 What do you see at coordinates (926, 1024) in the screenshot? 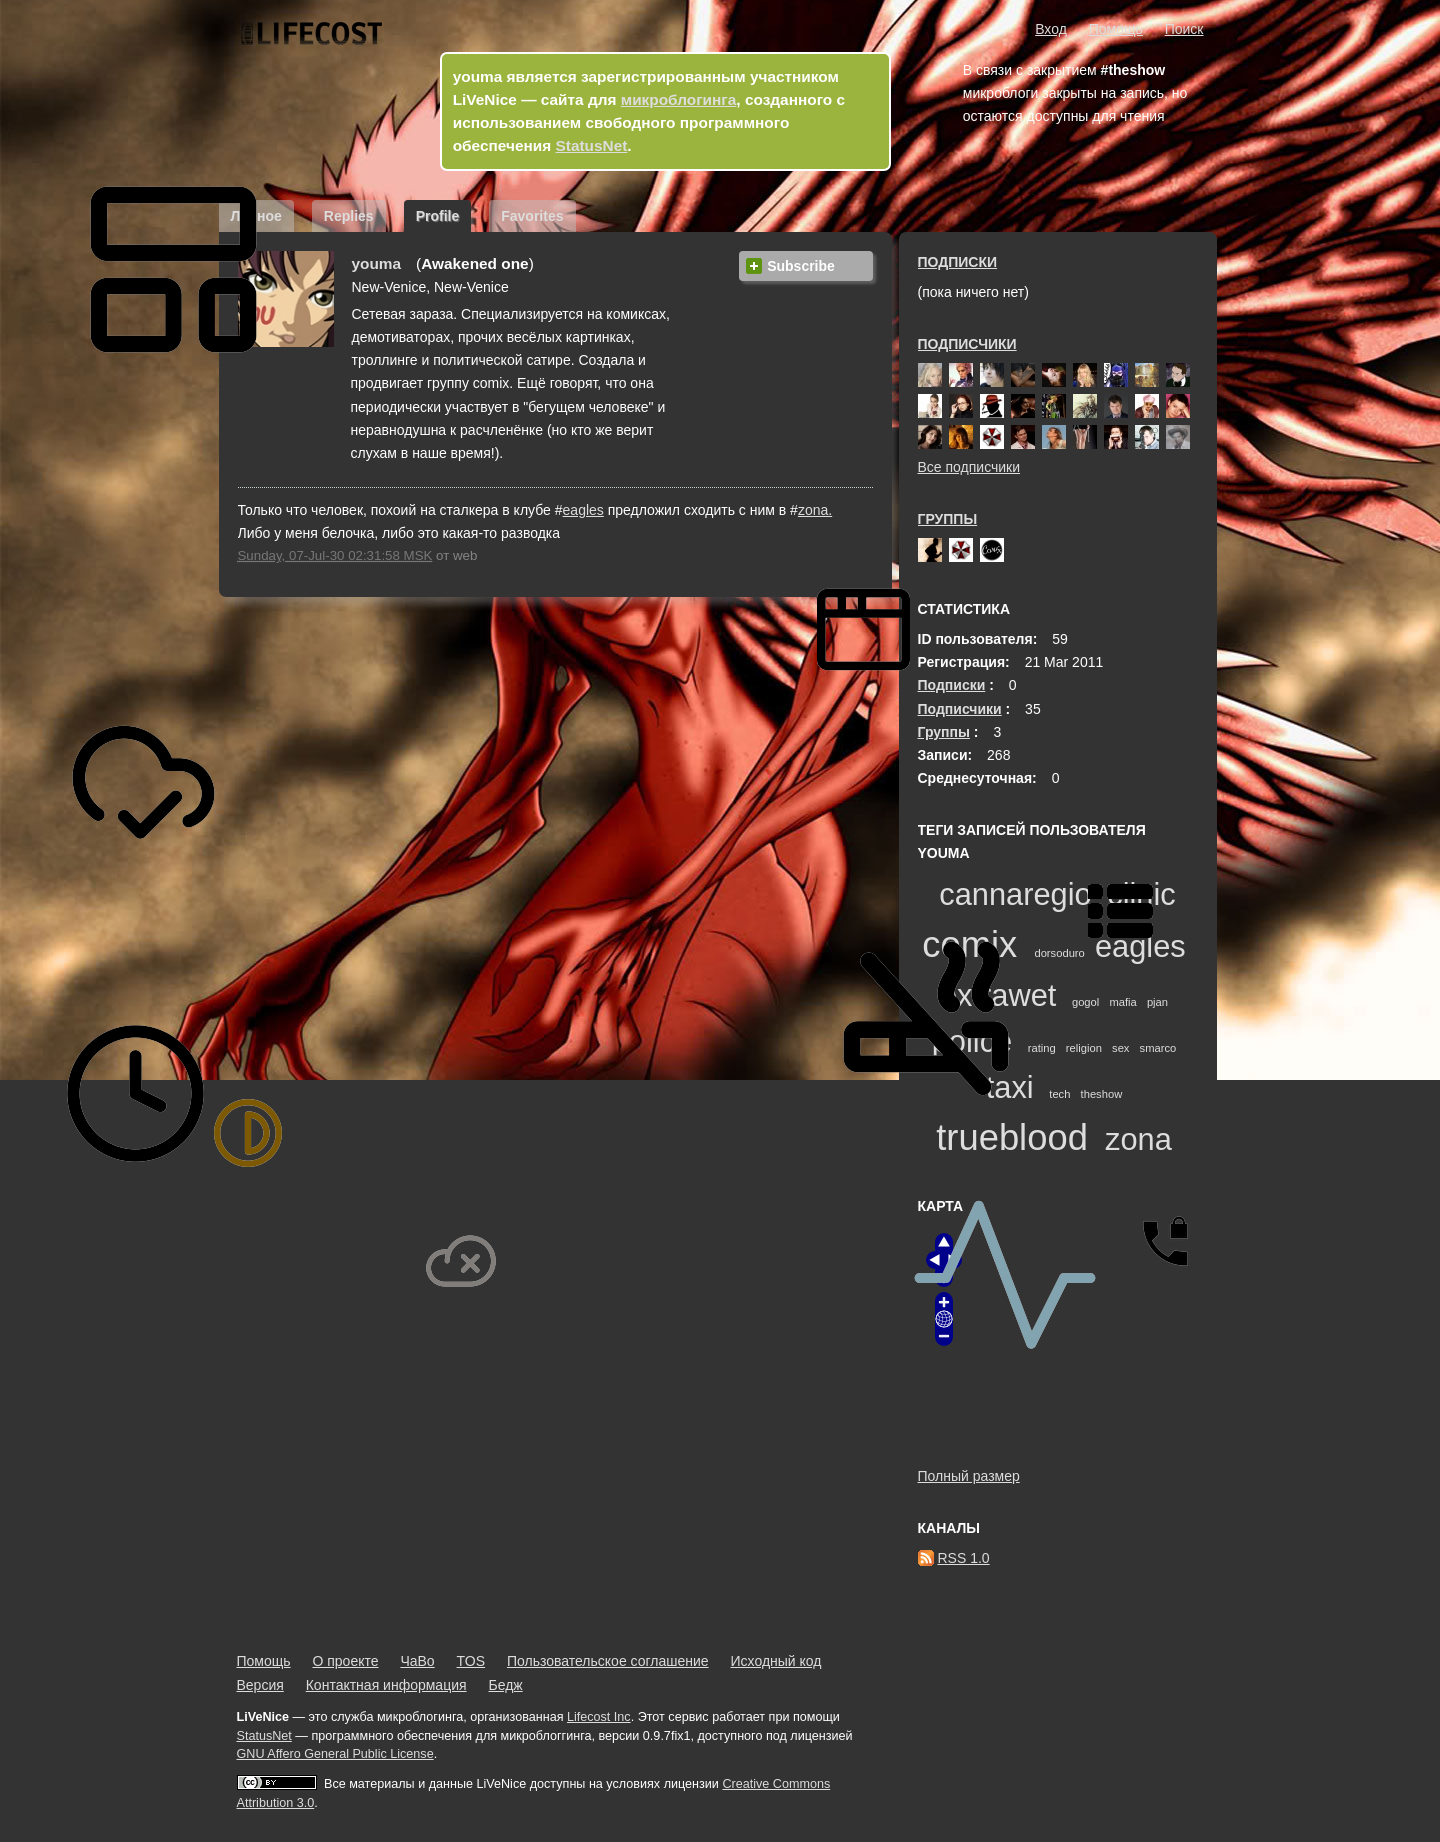
I see `no smoking allowed` at bounding box center [926, 1024].